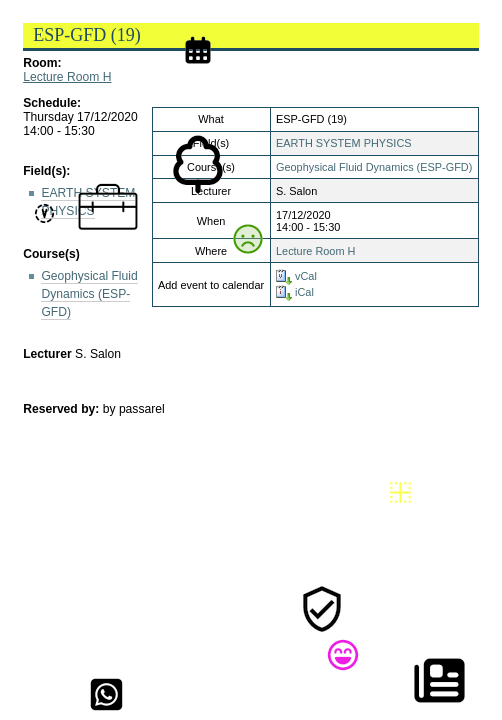 The width and height of the screenshot is (502, 720). What do you see at coordinates (322, 609) in the screenshot?
I see `indicates a verified or trusted user account` at bounding box center [322, 609].